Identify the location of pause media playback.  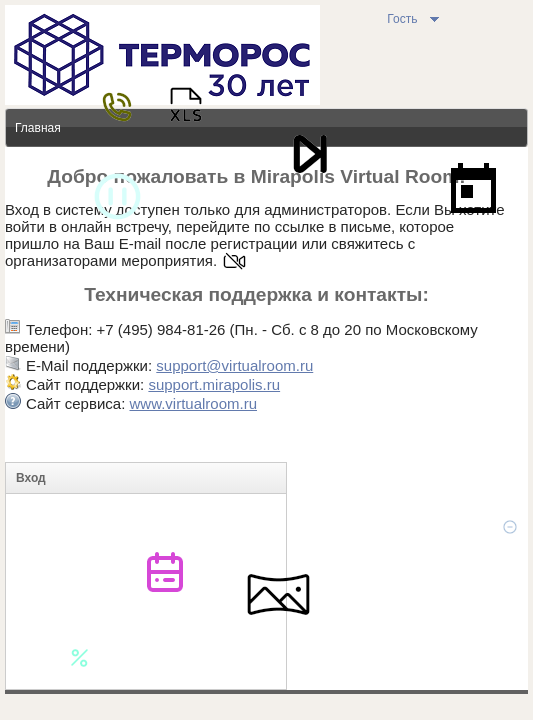
(117, 196).